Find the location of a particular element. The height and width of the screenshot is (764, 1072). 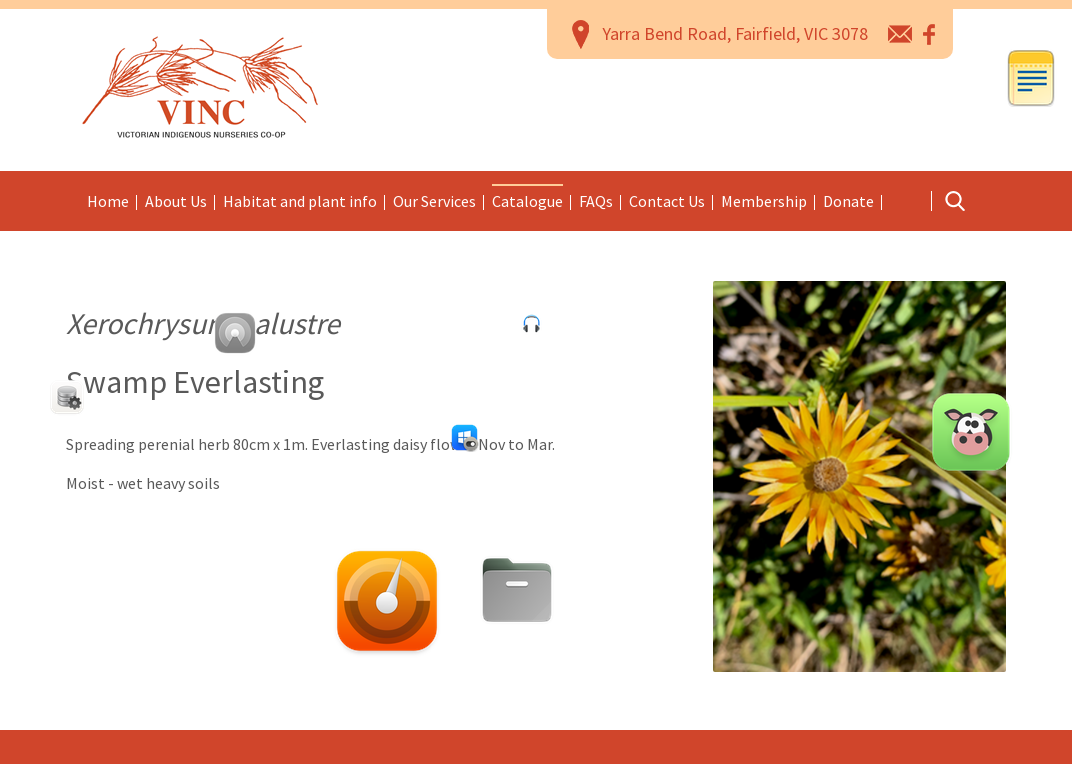

open the calf audio plugin suite is located at coordinates (971, 432).